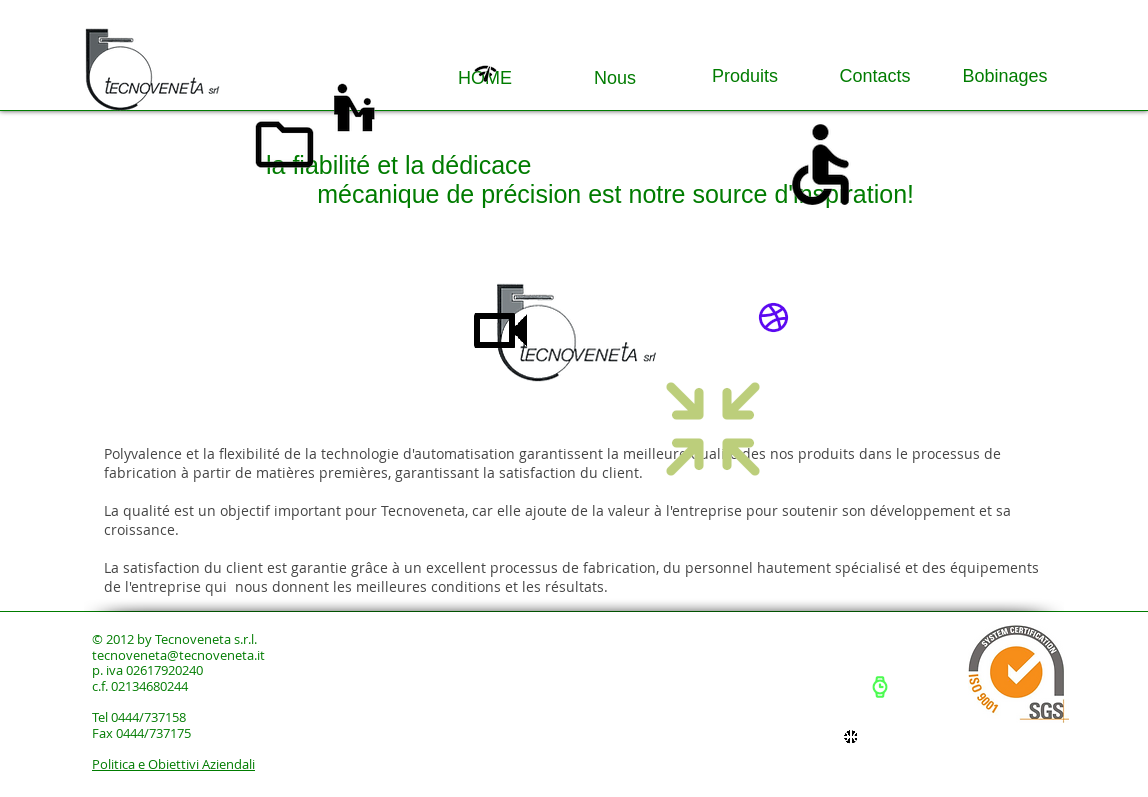 The image size is (1148, 797). What do you see at coordinates (773, 317) in the screenshot?
I see `visit dribbble profile or portfolio` at bounding box center [773, 317].